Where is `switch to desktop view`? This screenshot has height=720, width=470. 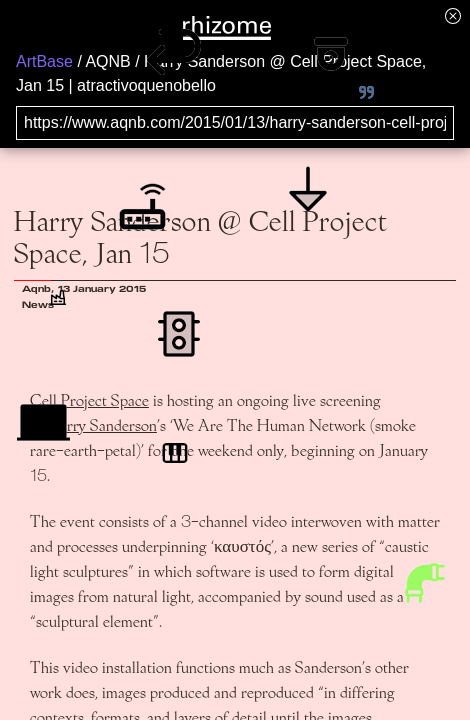
switch to desktop view is located at coordinates (43, 422).